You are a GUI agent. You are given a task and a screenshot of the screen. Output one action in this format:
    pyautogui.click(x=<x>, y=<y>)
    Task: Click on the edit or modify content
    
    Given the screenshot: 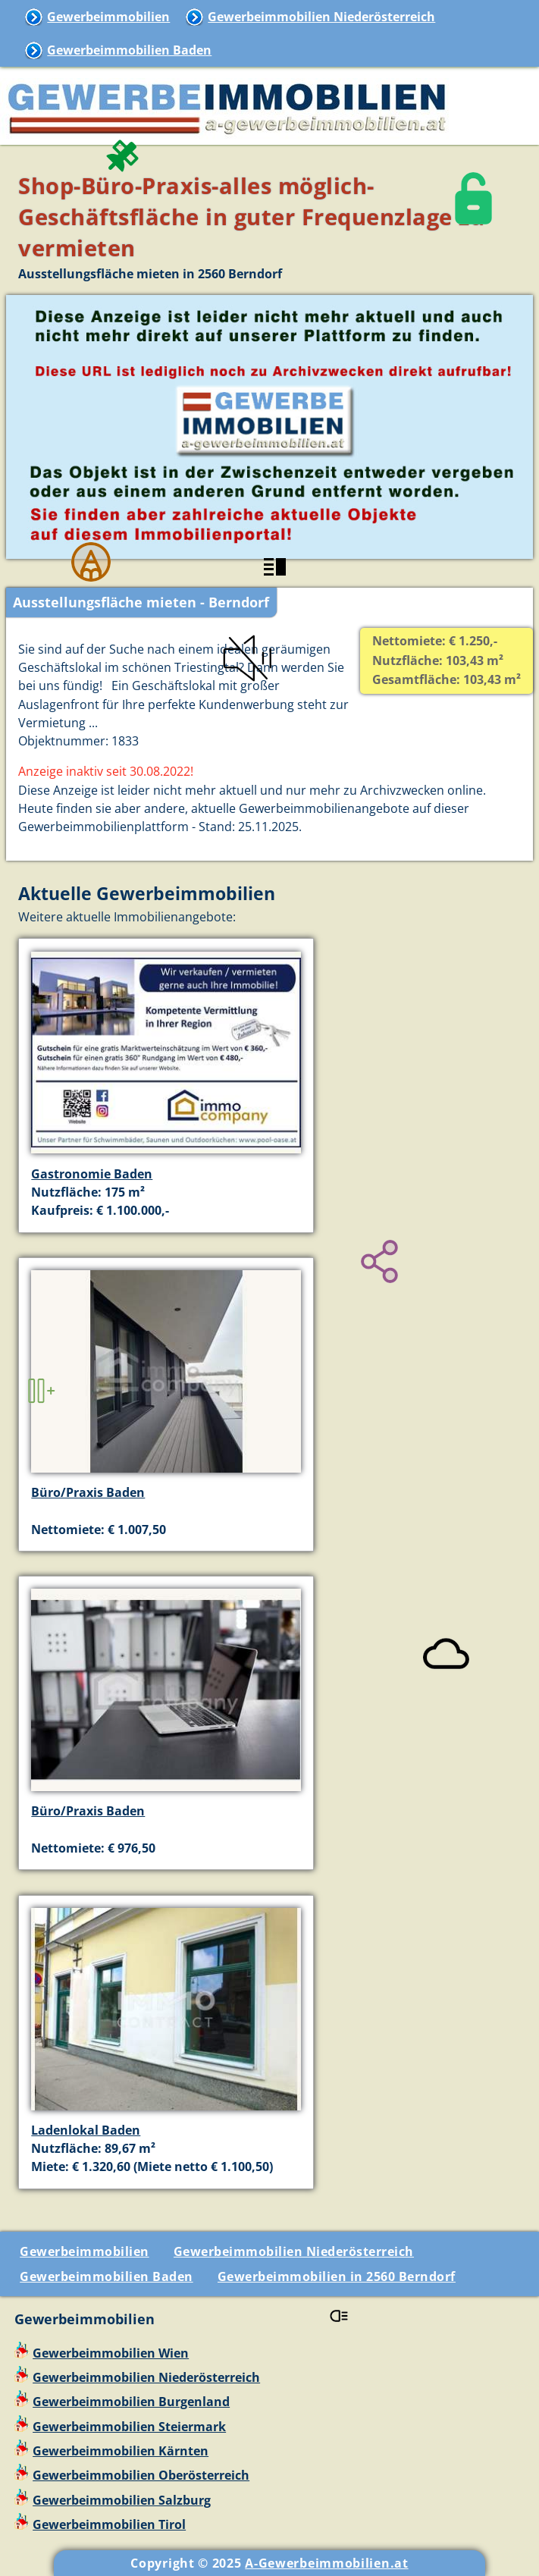 What is the action you would take?
    pyautogui.click(x=91, y=562)
    